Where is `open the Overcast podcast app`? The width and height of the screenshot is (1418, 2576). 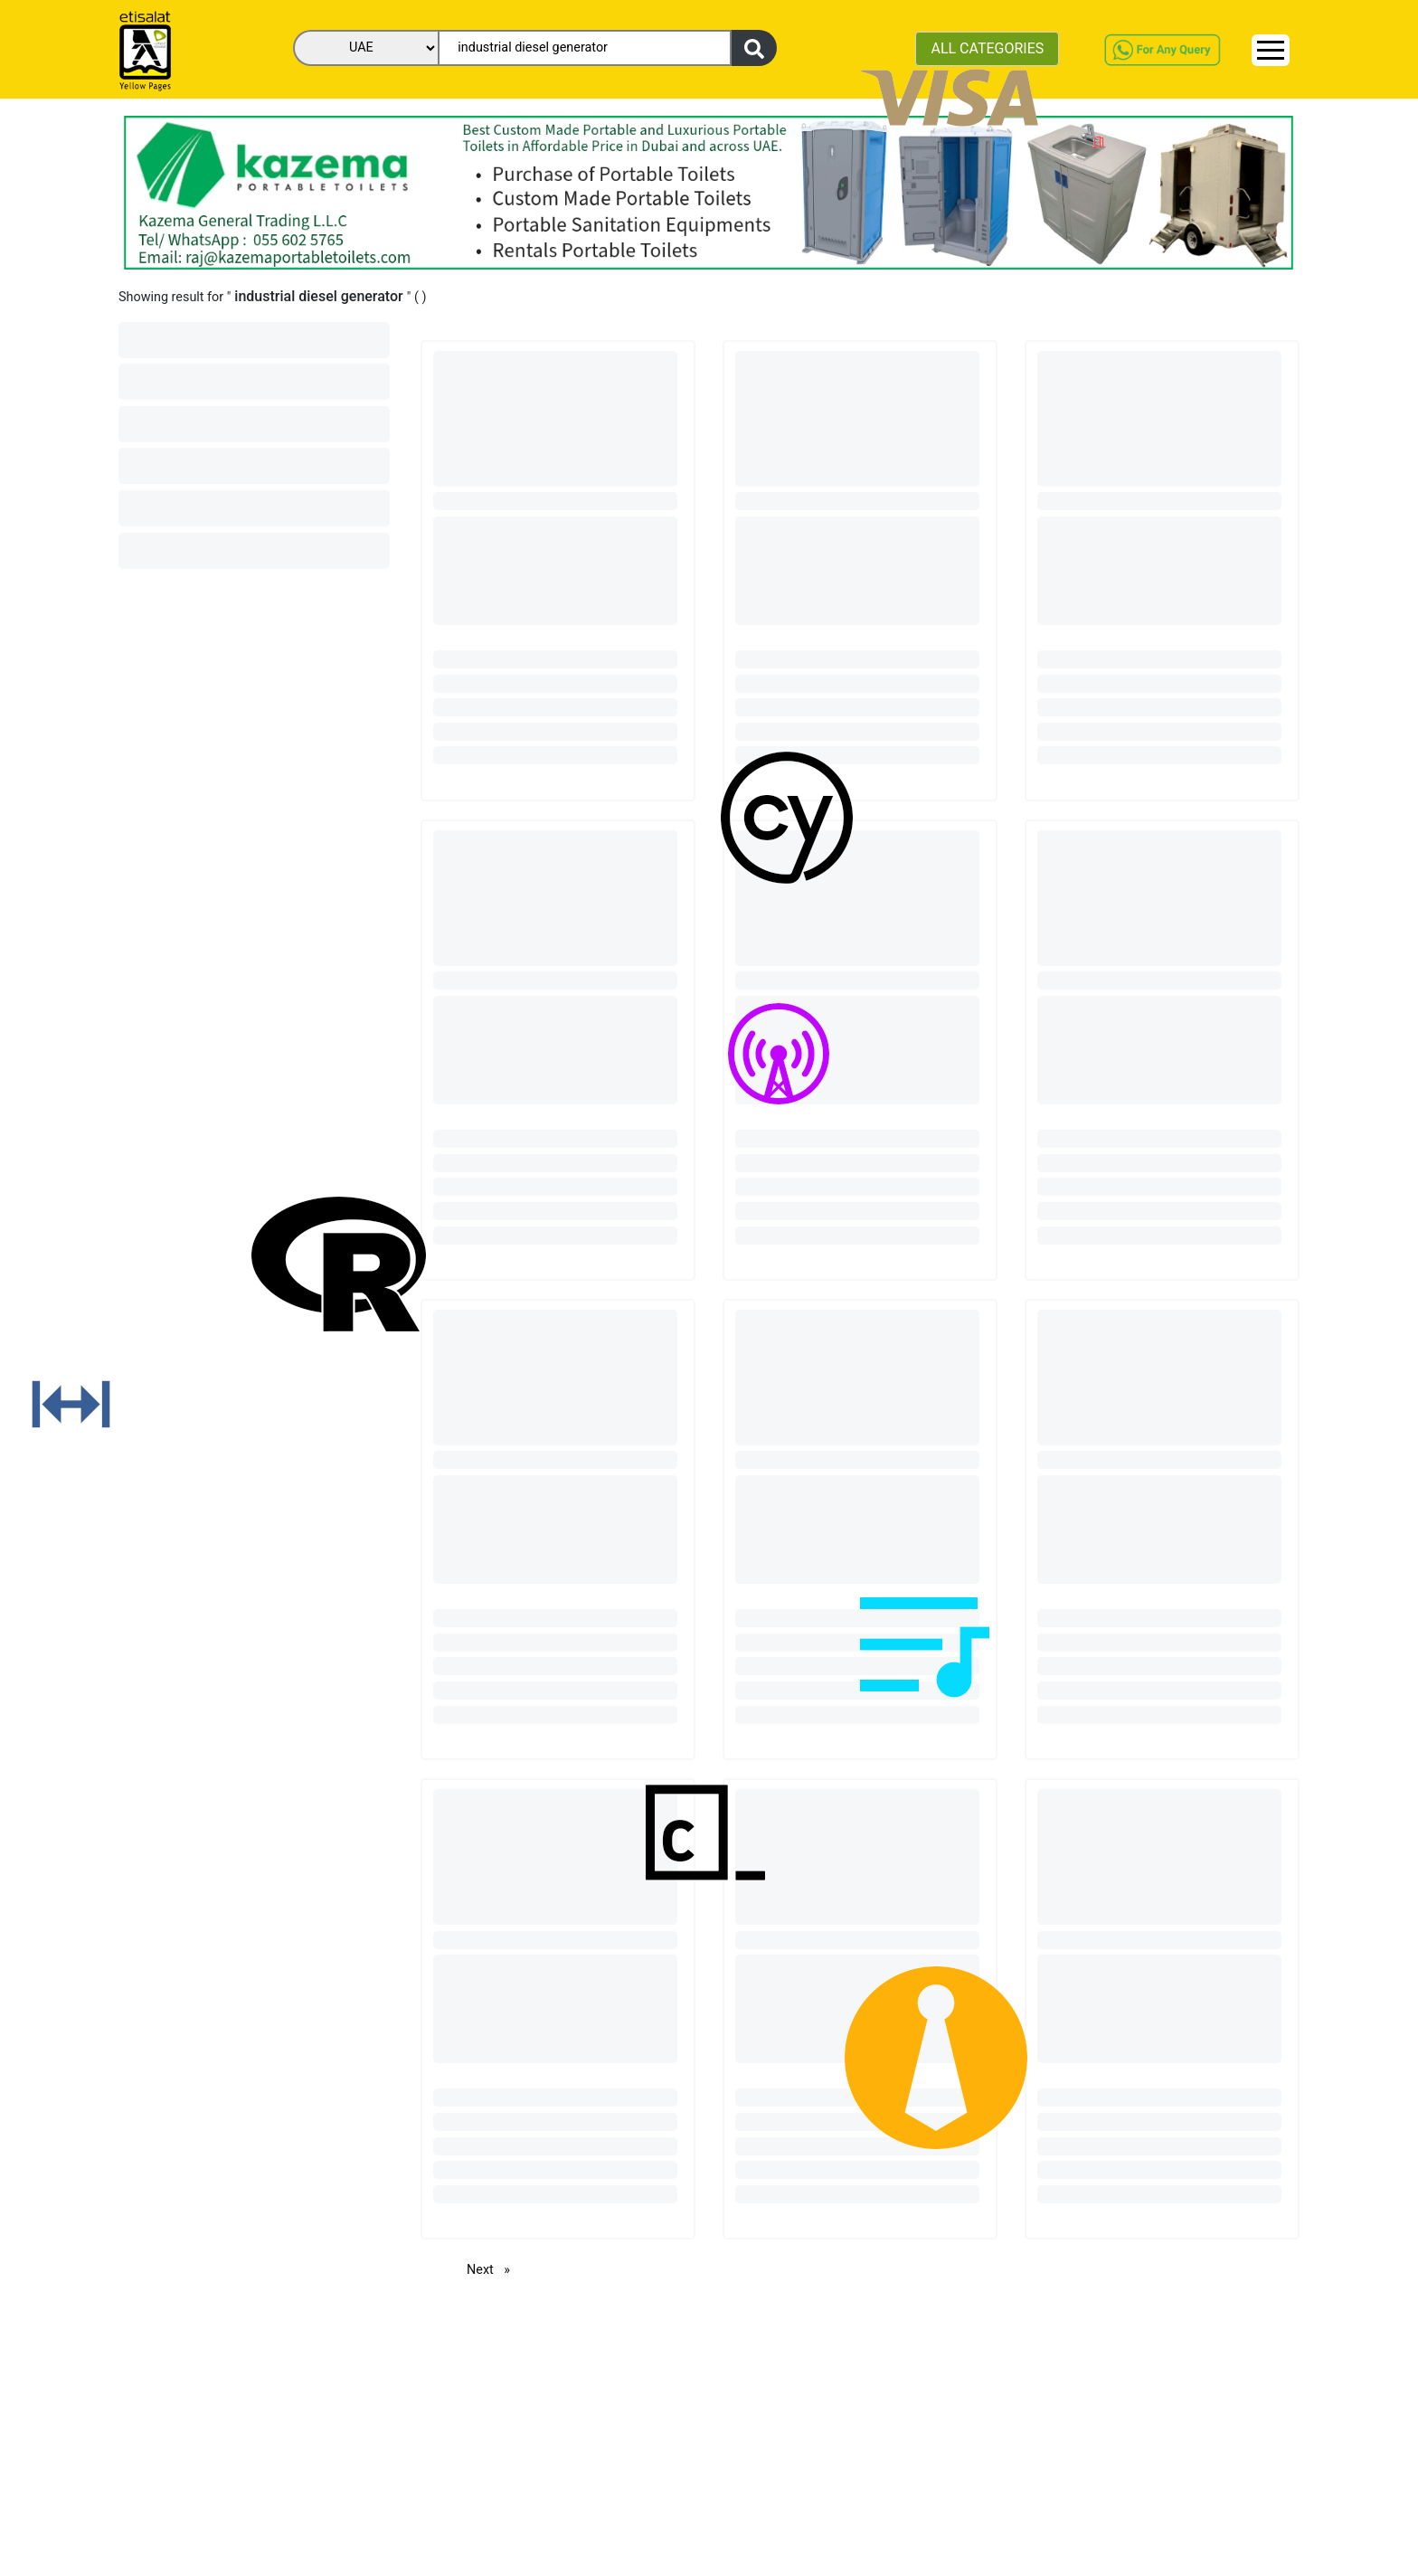 open the Overcast podcast app is located at coordinates (779, 1054).